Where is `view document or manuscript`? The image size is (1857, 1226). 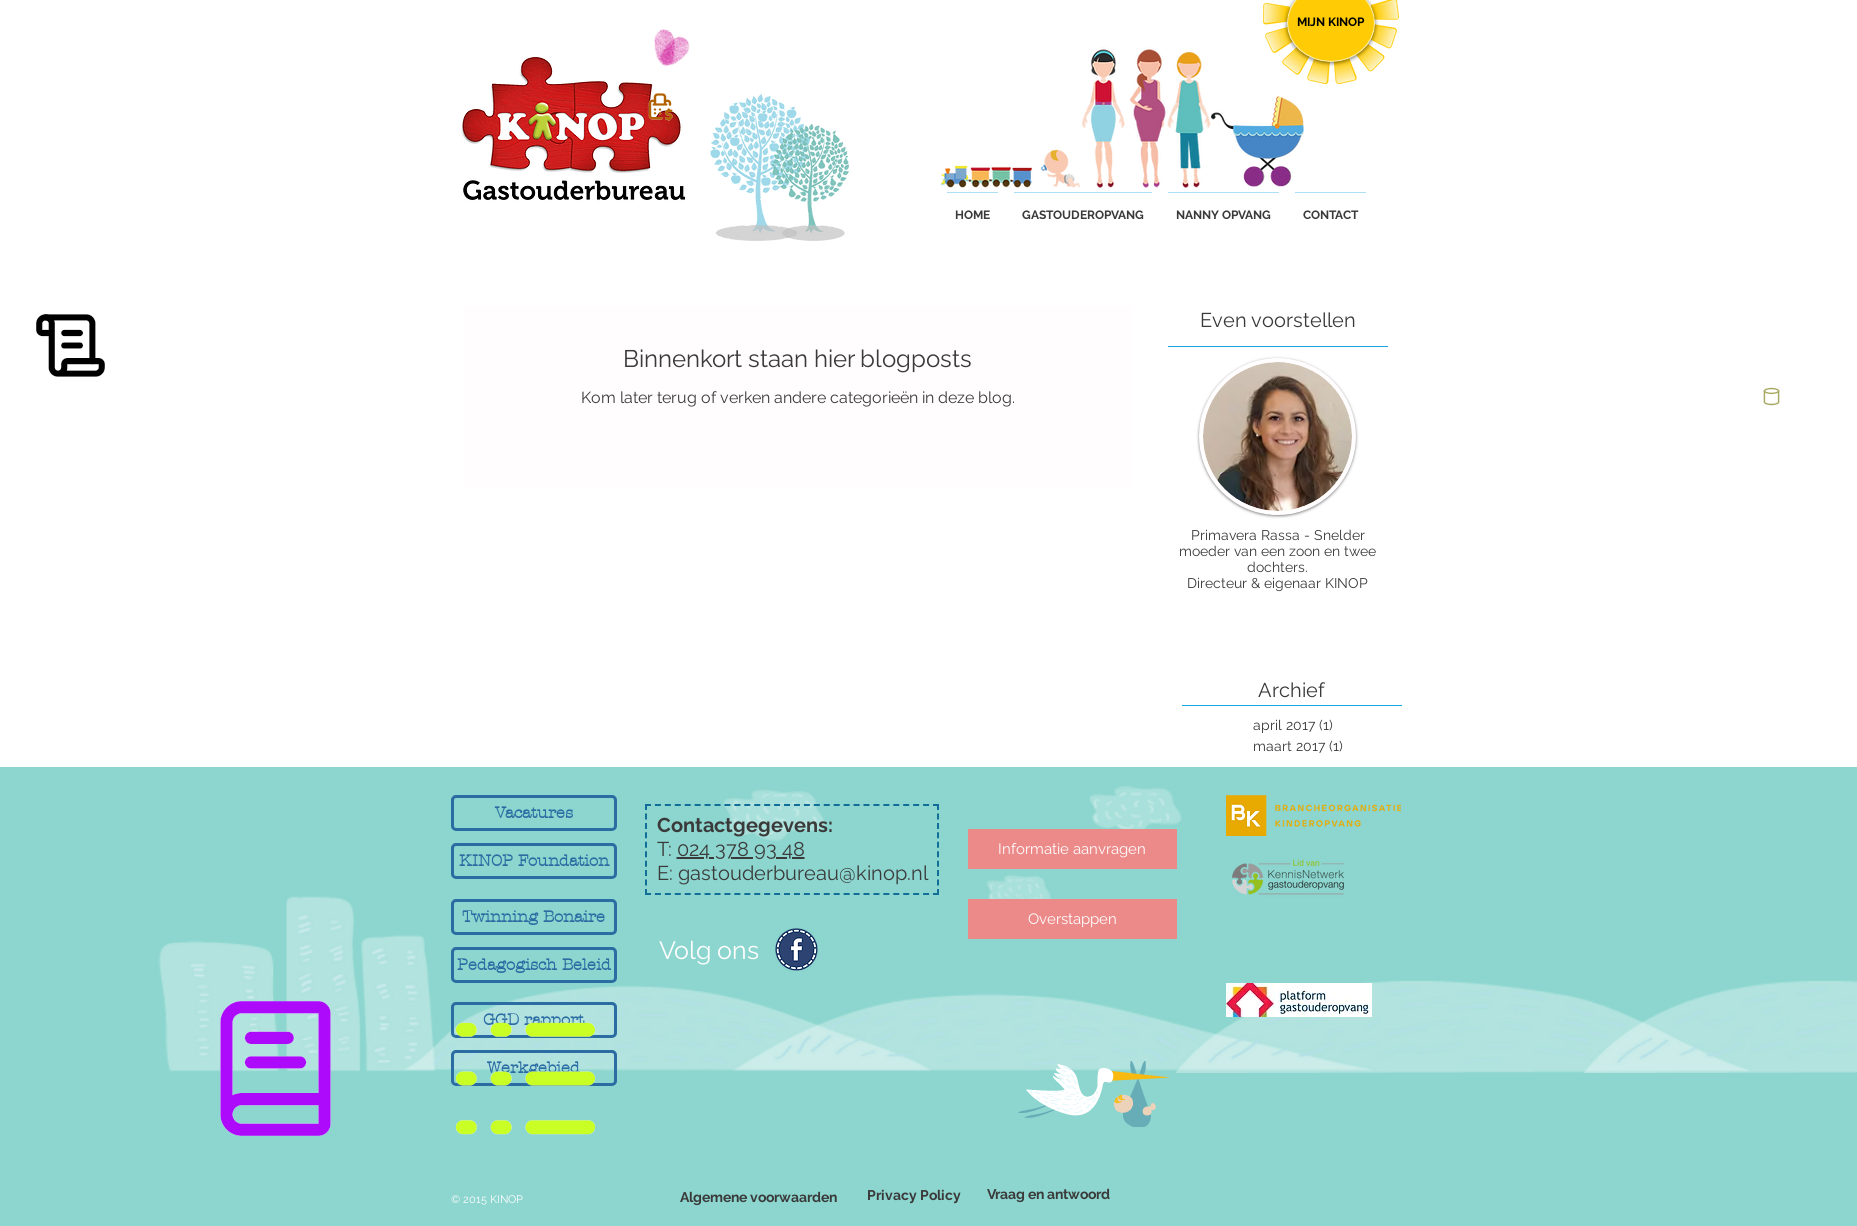 view document or manuscript is located at coordinates (70, 345).